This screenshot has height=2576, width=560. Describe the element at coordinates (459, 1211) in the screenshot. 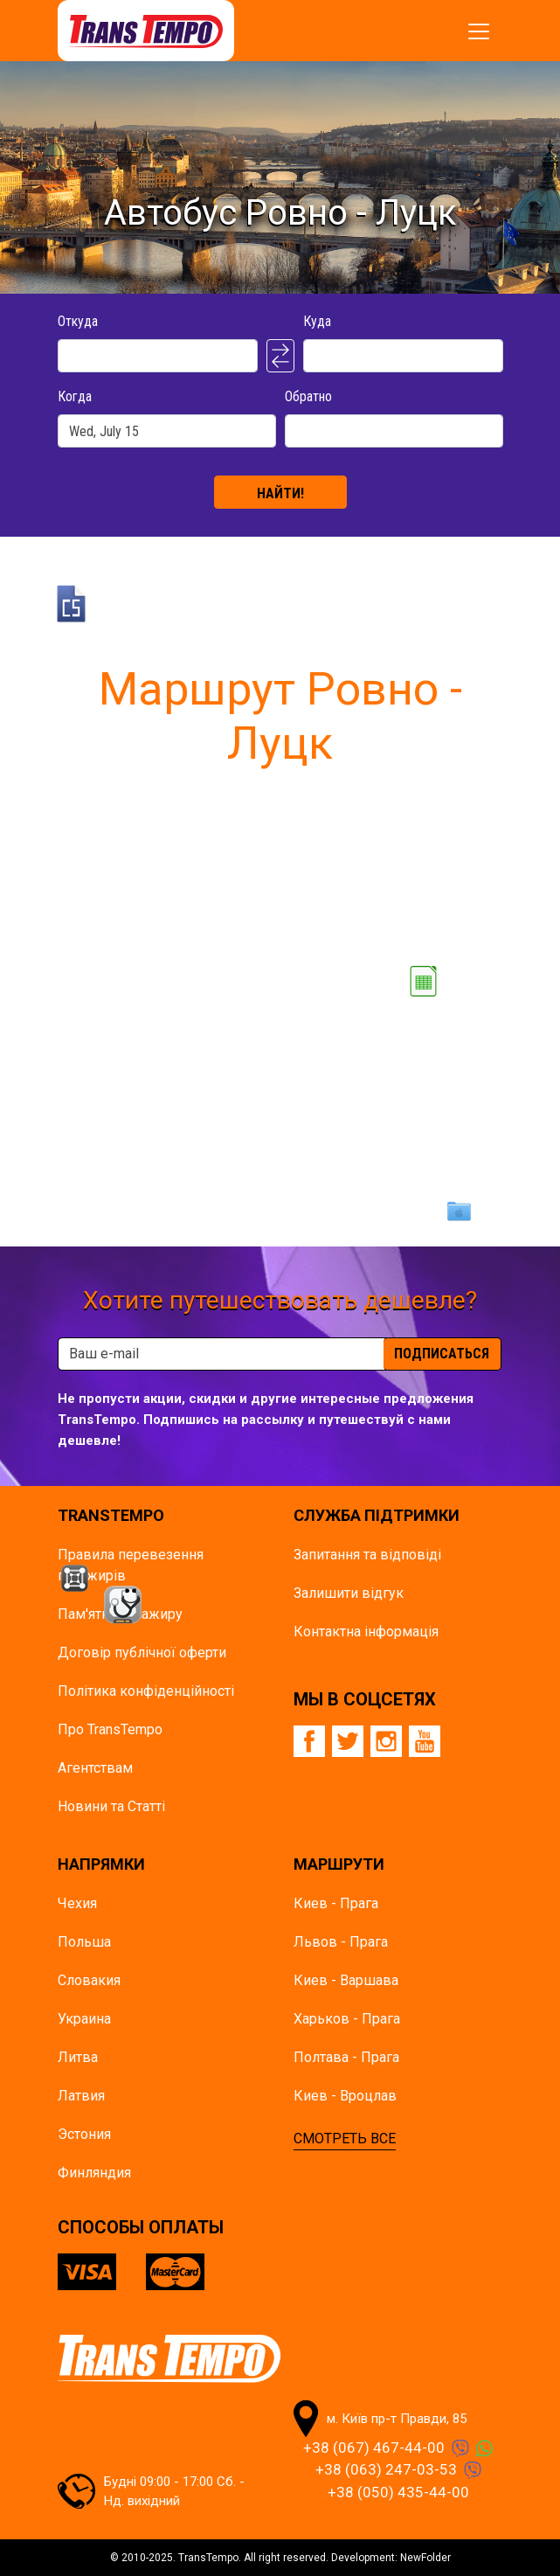

I see `open apple system folder` at that location.